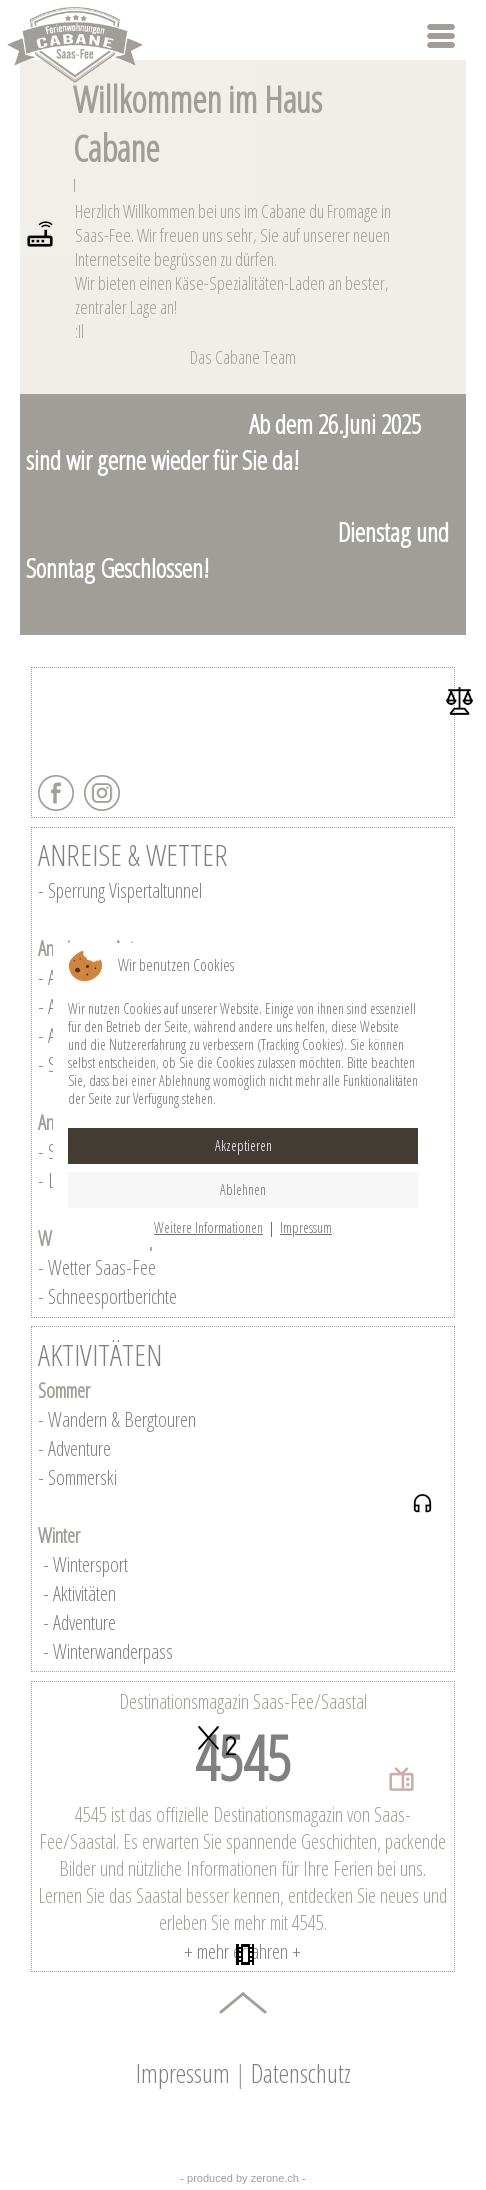  I want to click on access router or network settings, so click(40, 234).